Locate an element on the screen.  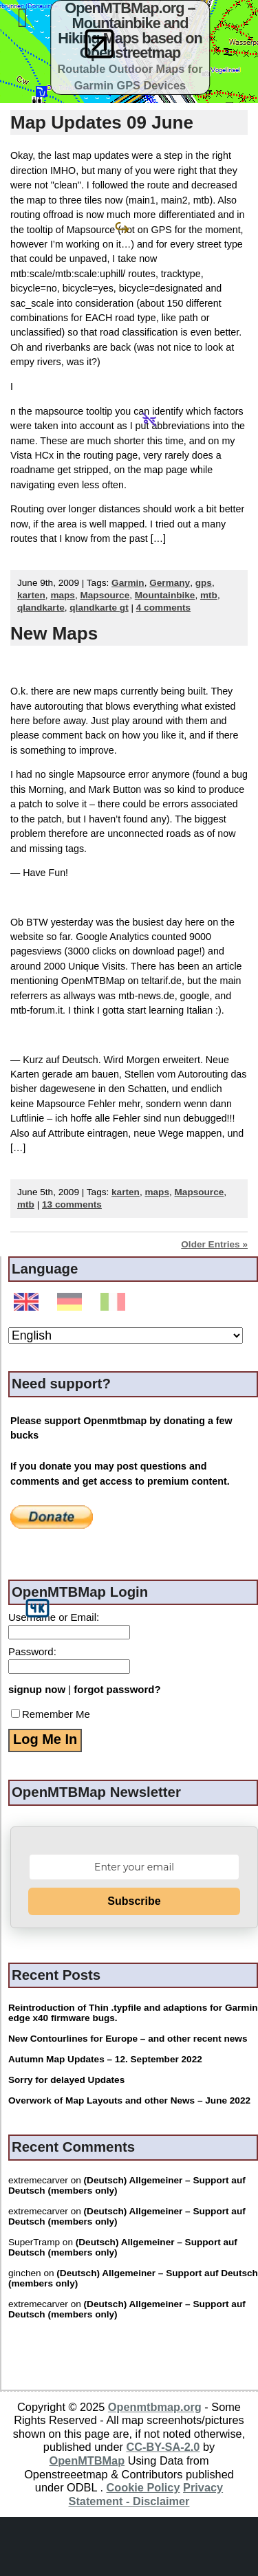
skateboarding not allowed in this area is located at coordinates (149, 419).